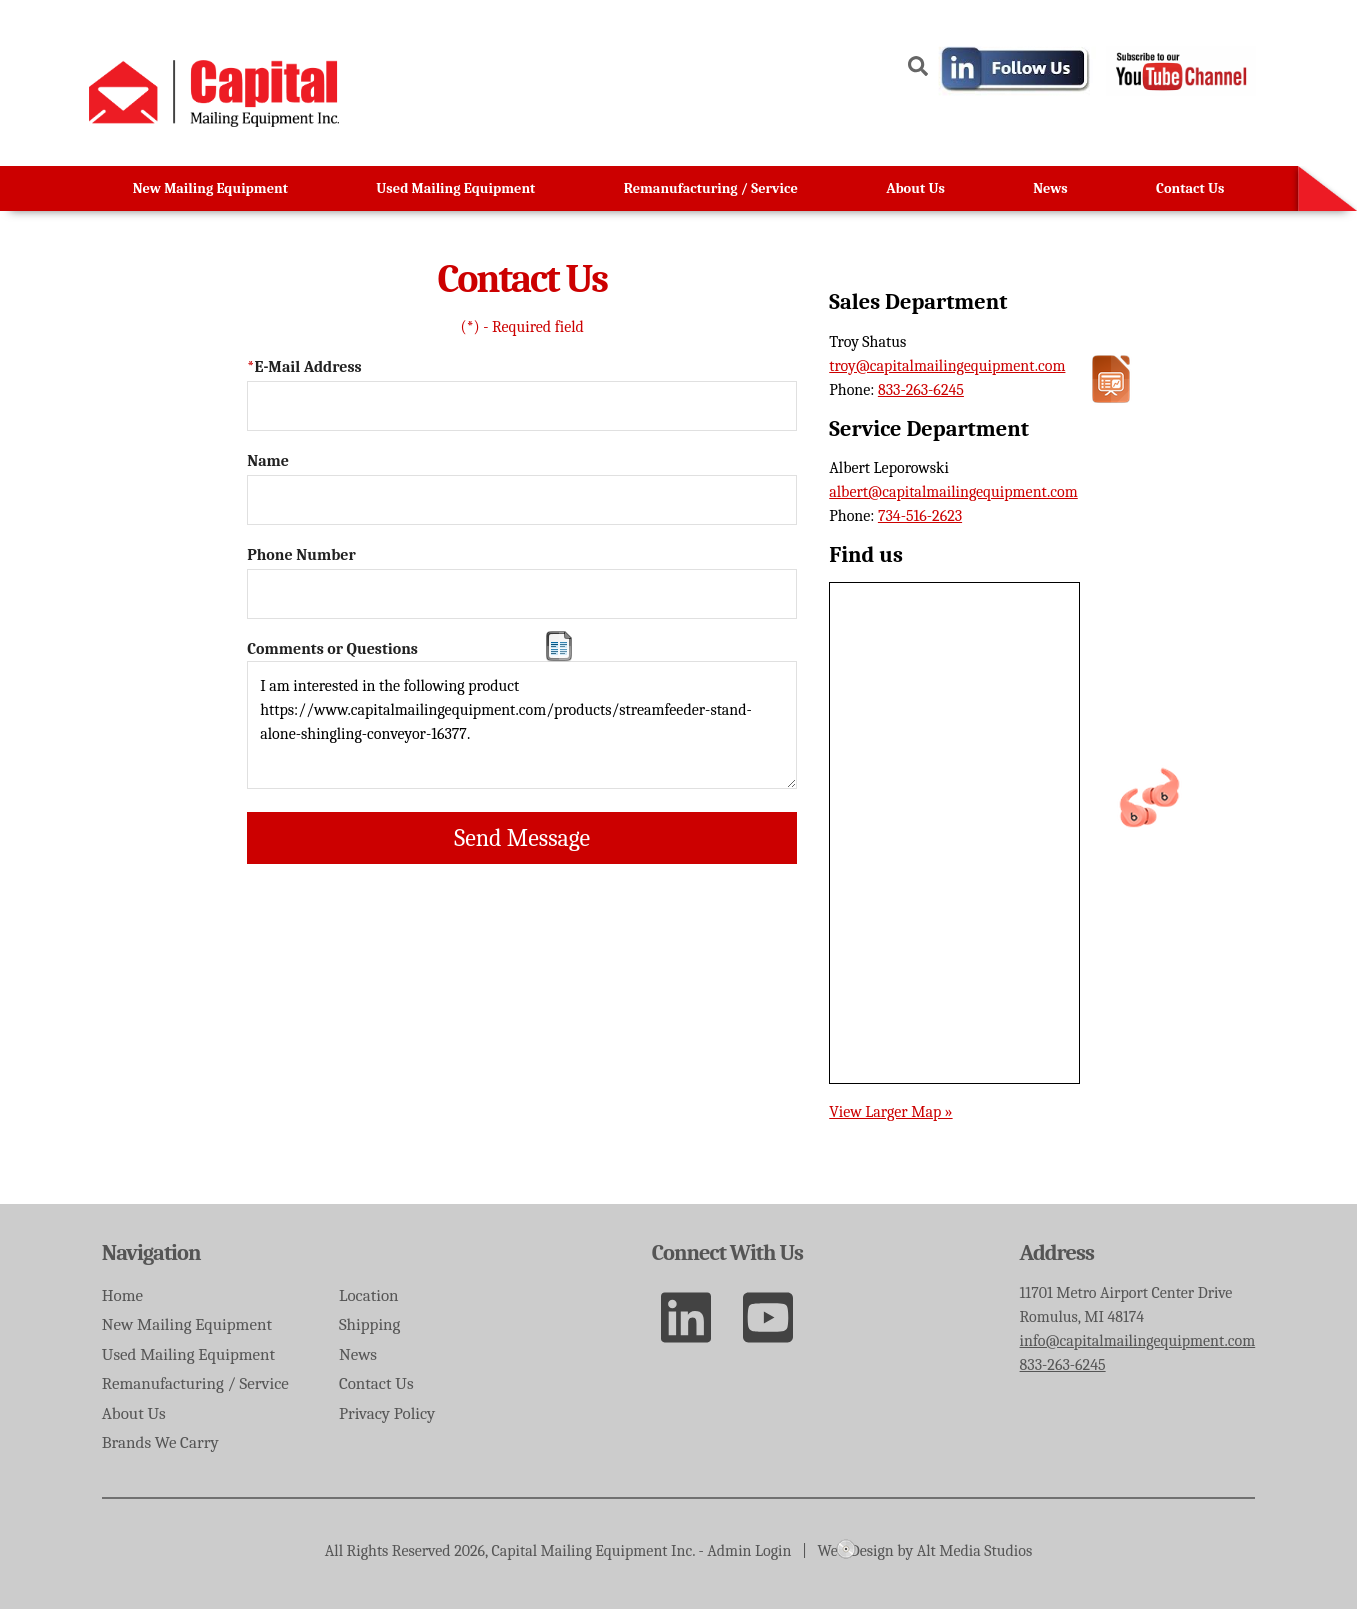 This screenshot has height=1609, width=1357. Describe the element at coordinates (1111, 379) in the screenshot. I see `open libreoffice impress presentation software` at that location.